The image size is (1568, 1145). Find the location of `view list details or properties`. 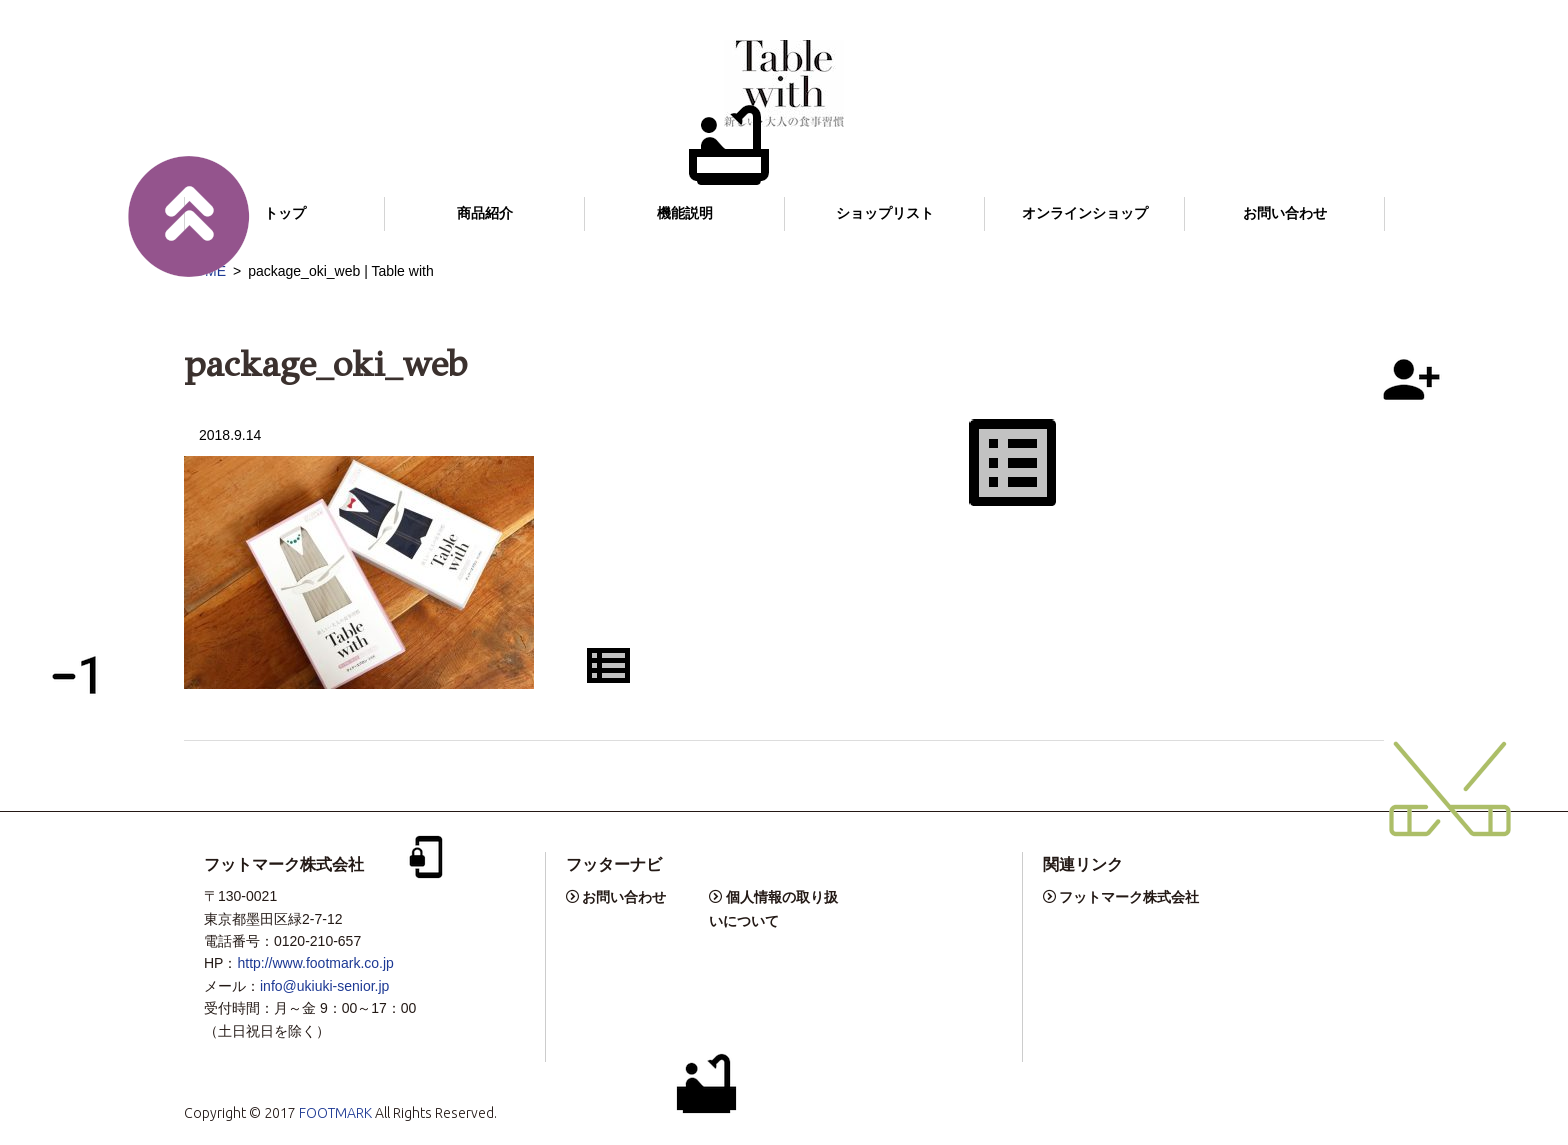

view list details or properties is located at coordinates (1013, 463).